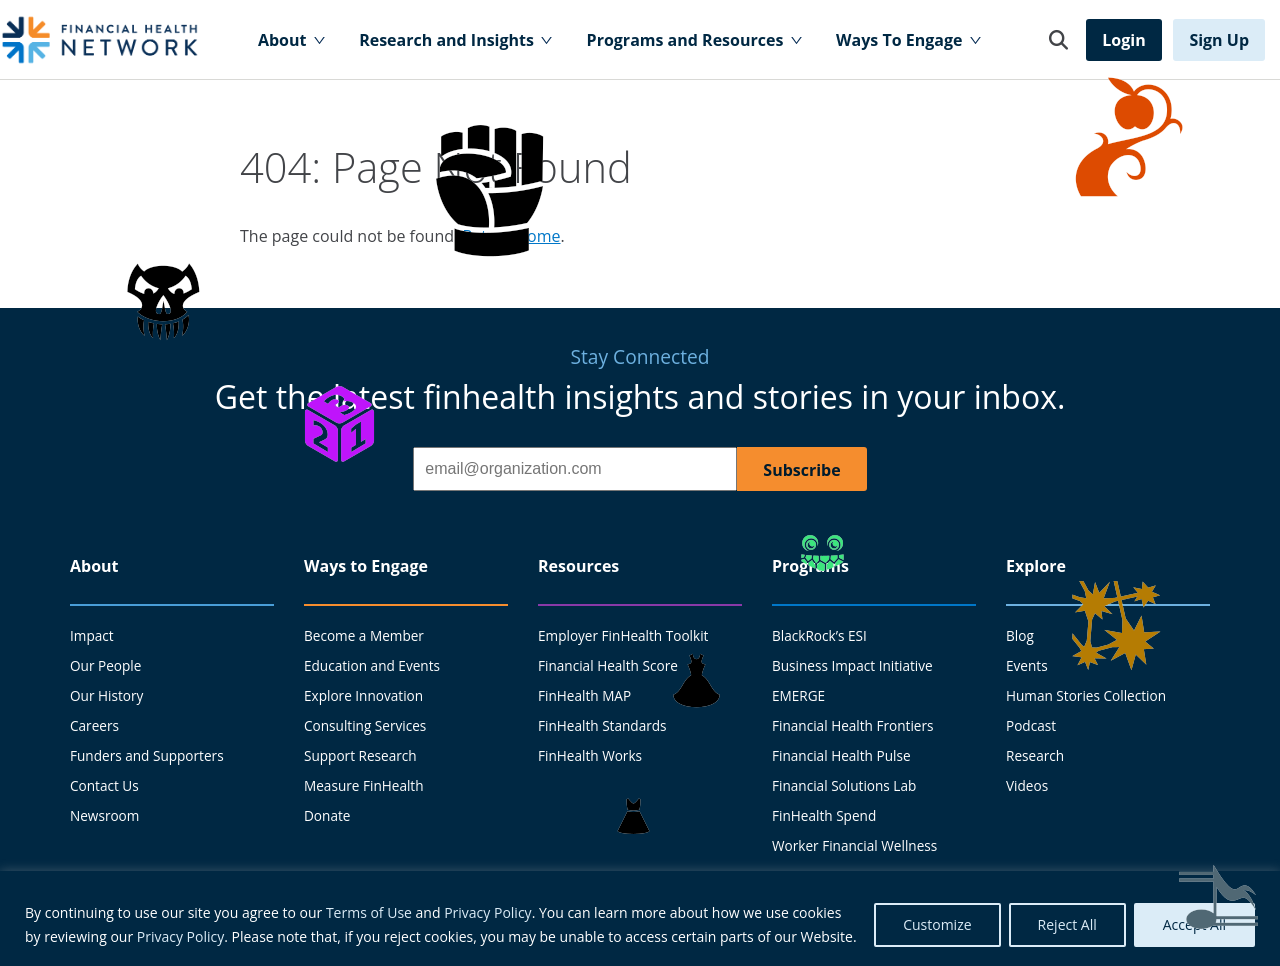  Describe the element at coordinates (339, 424) in the screenshot. I see `roll dice or randomize selection` at that location.